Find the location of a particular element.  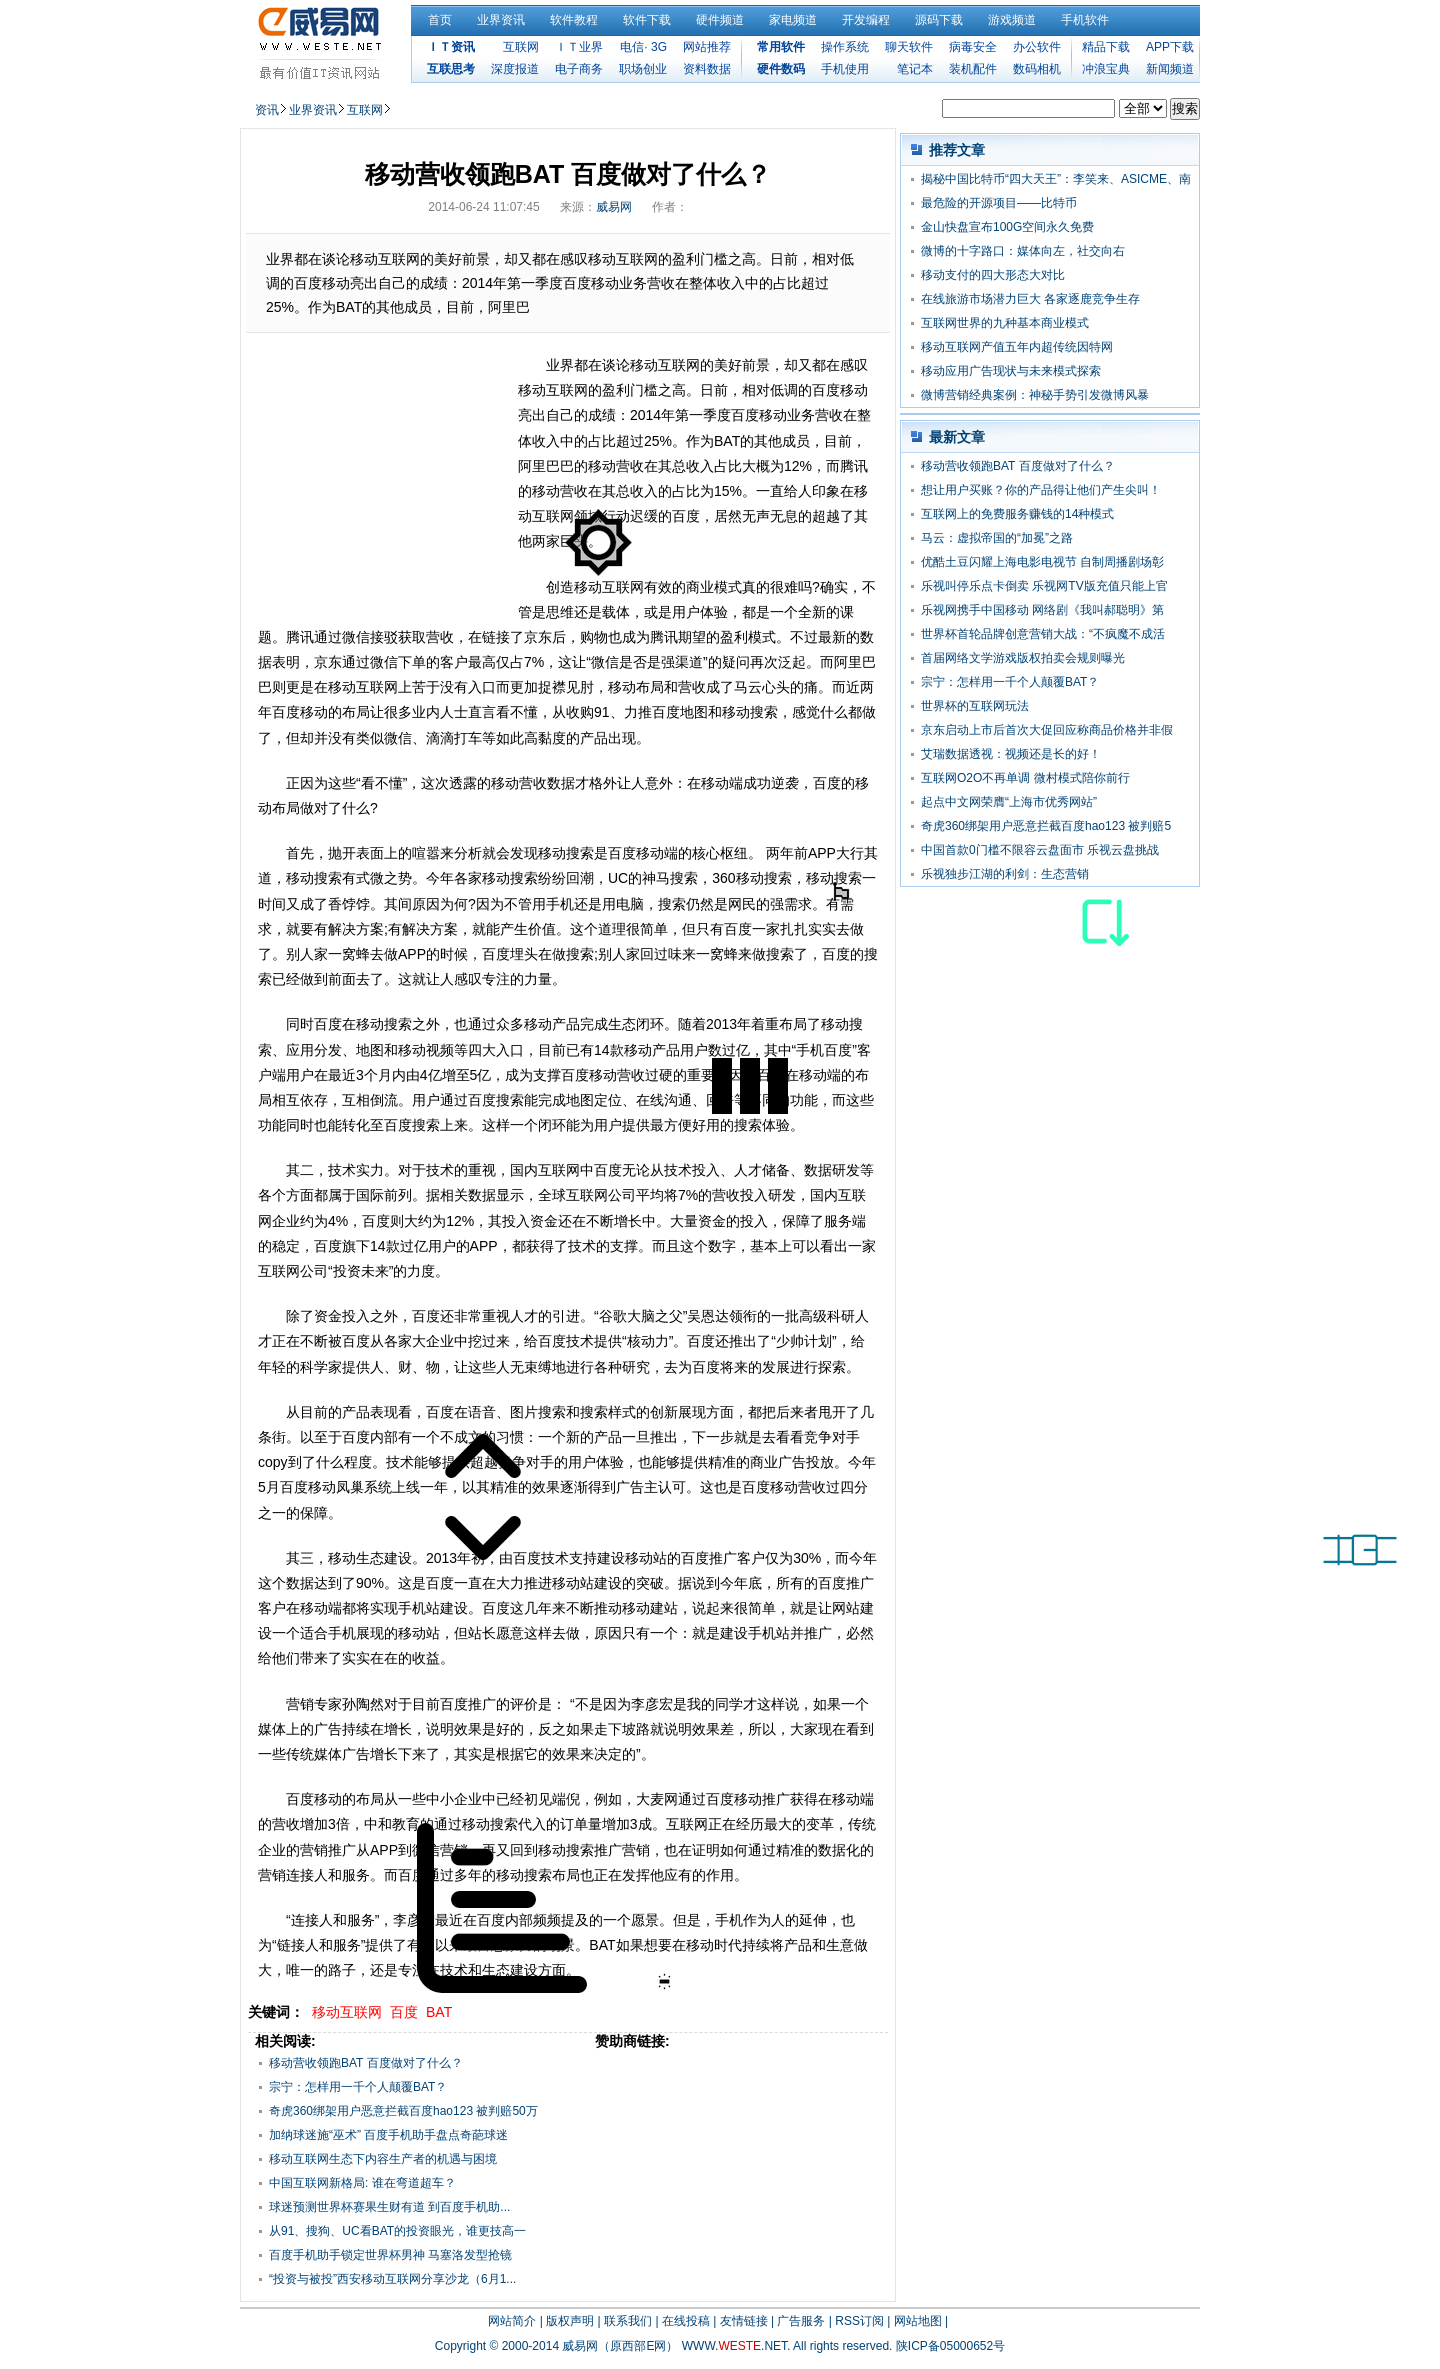

auto-fit content to bottom boundary is located at coordinates (1104, 921).